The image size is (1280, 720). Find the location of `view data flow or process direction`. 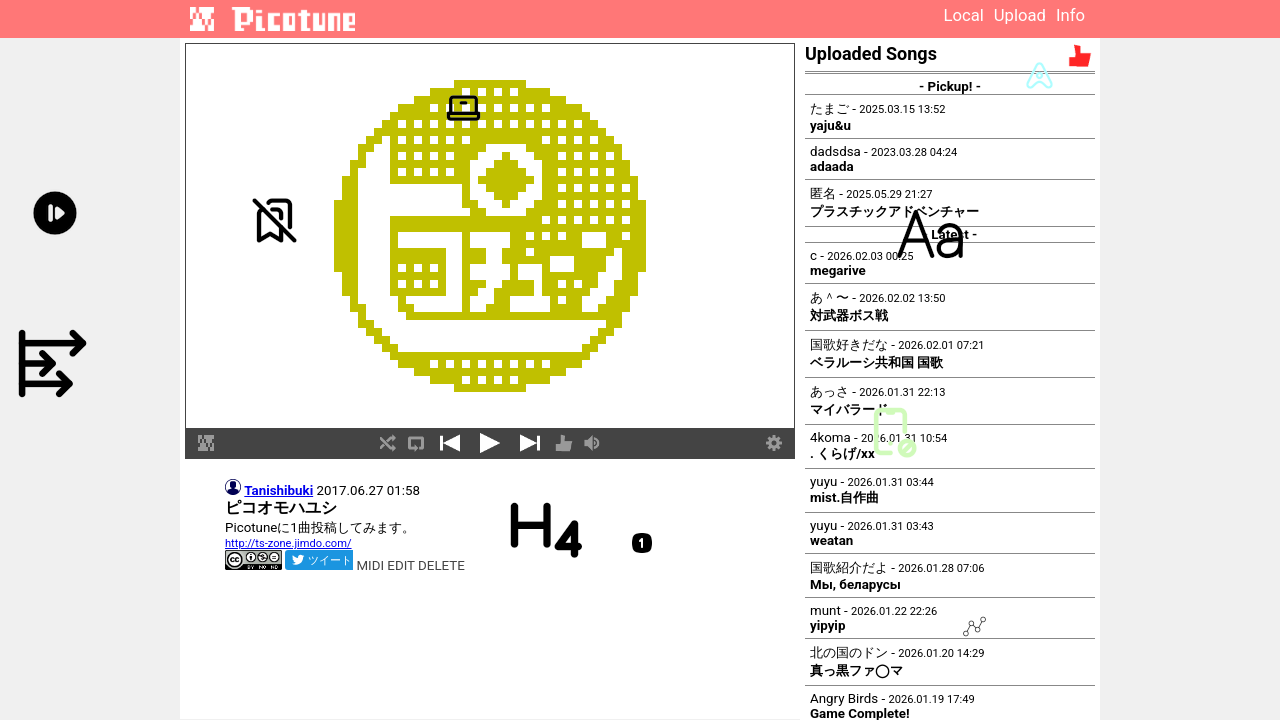

view data flow or process direction is located at coordinates (52, 363).